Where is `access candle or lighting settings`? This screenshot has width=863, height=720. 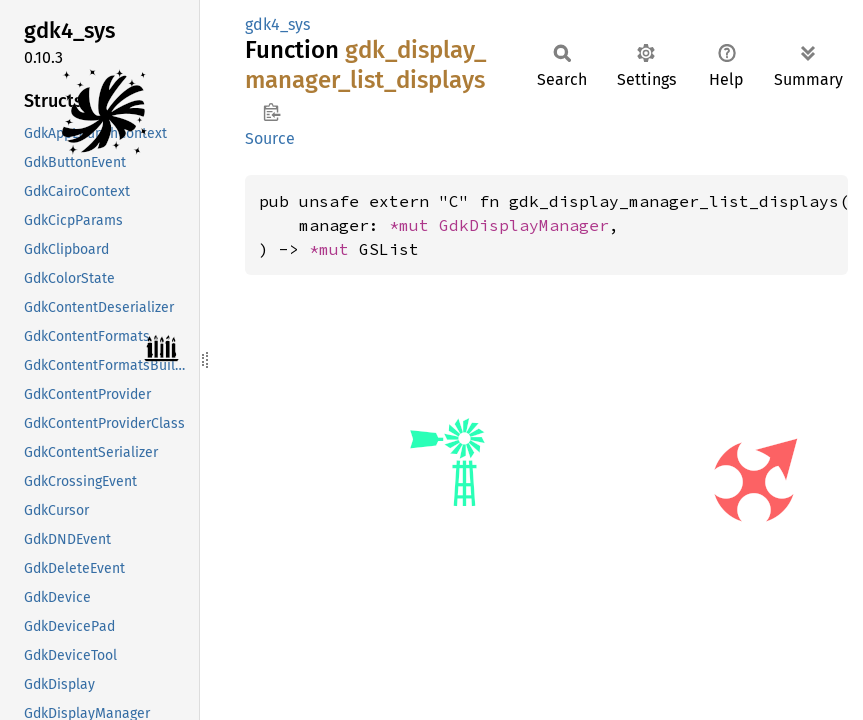
access candle or lighting settings is located at coordinates (161, 344).